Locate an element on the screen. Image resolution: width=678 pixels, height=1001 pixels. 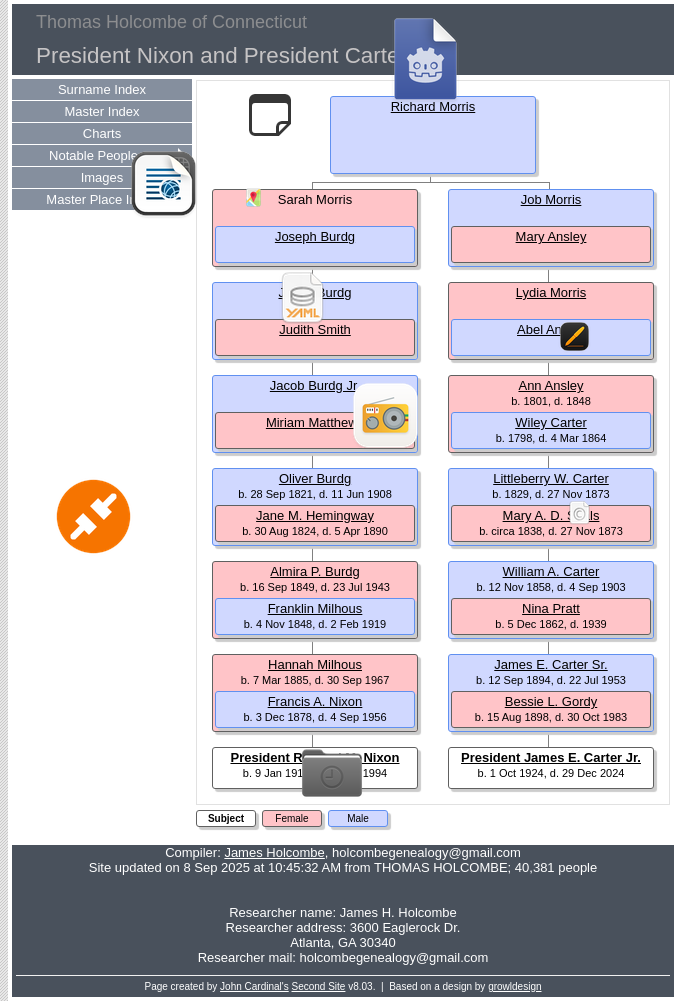
open libreoffice writer for web documents is located at coordinates (163, 183).